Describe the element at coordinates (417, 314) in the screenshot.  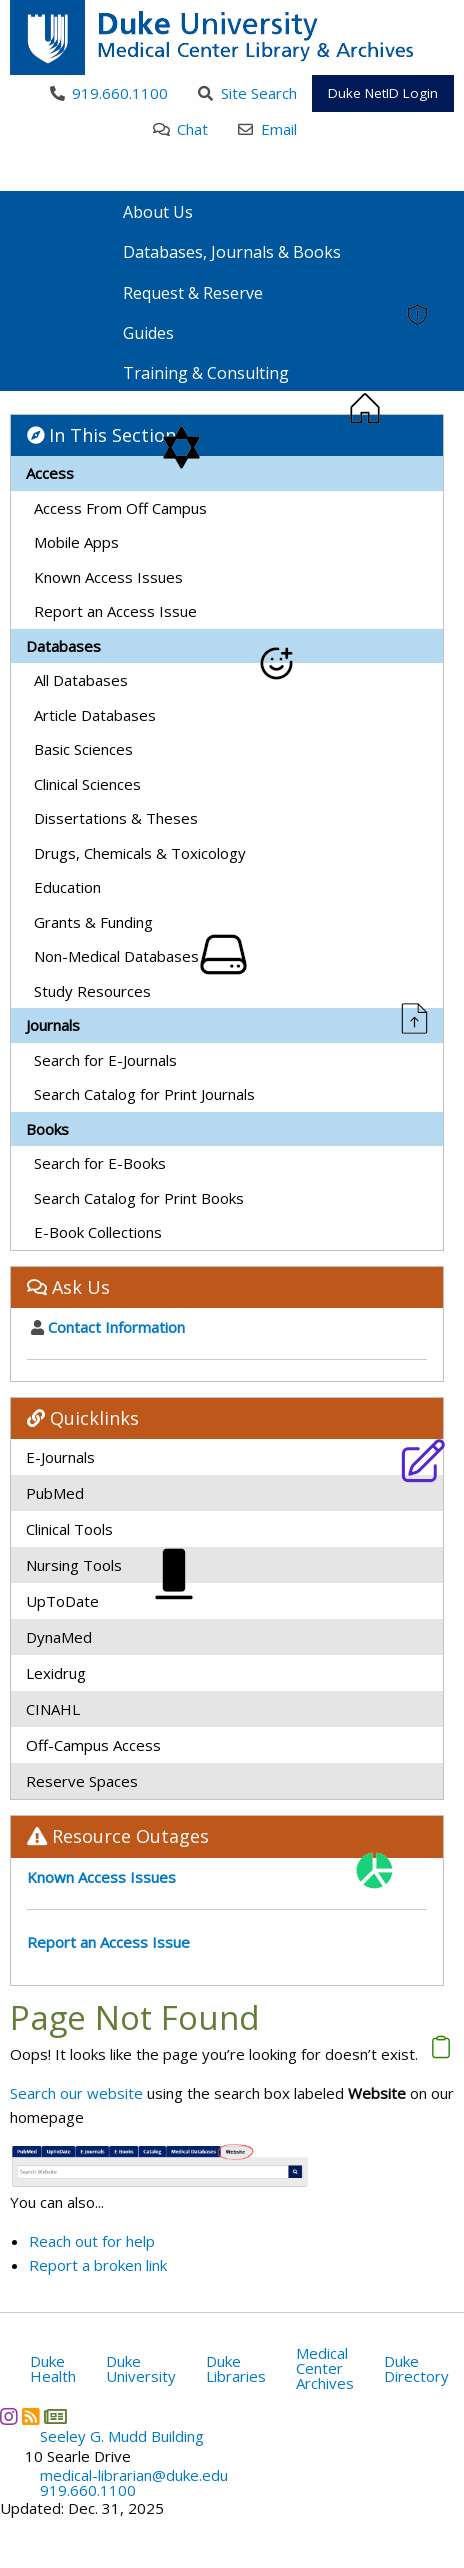
I see `security warning or alert detected` at that location.